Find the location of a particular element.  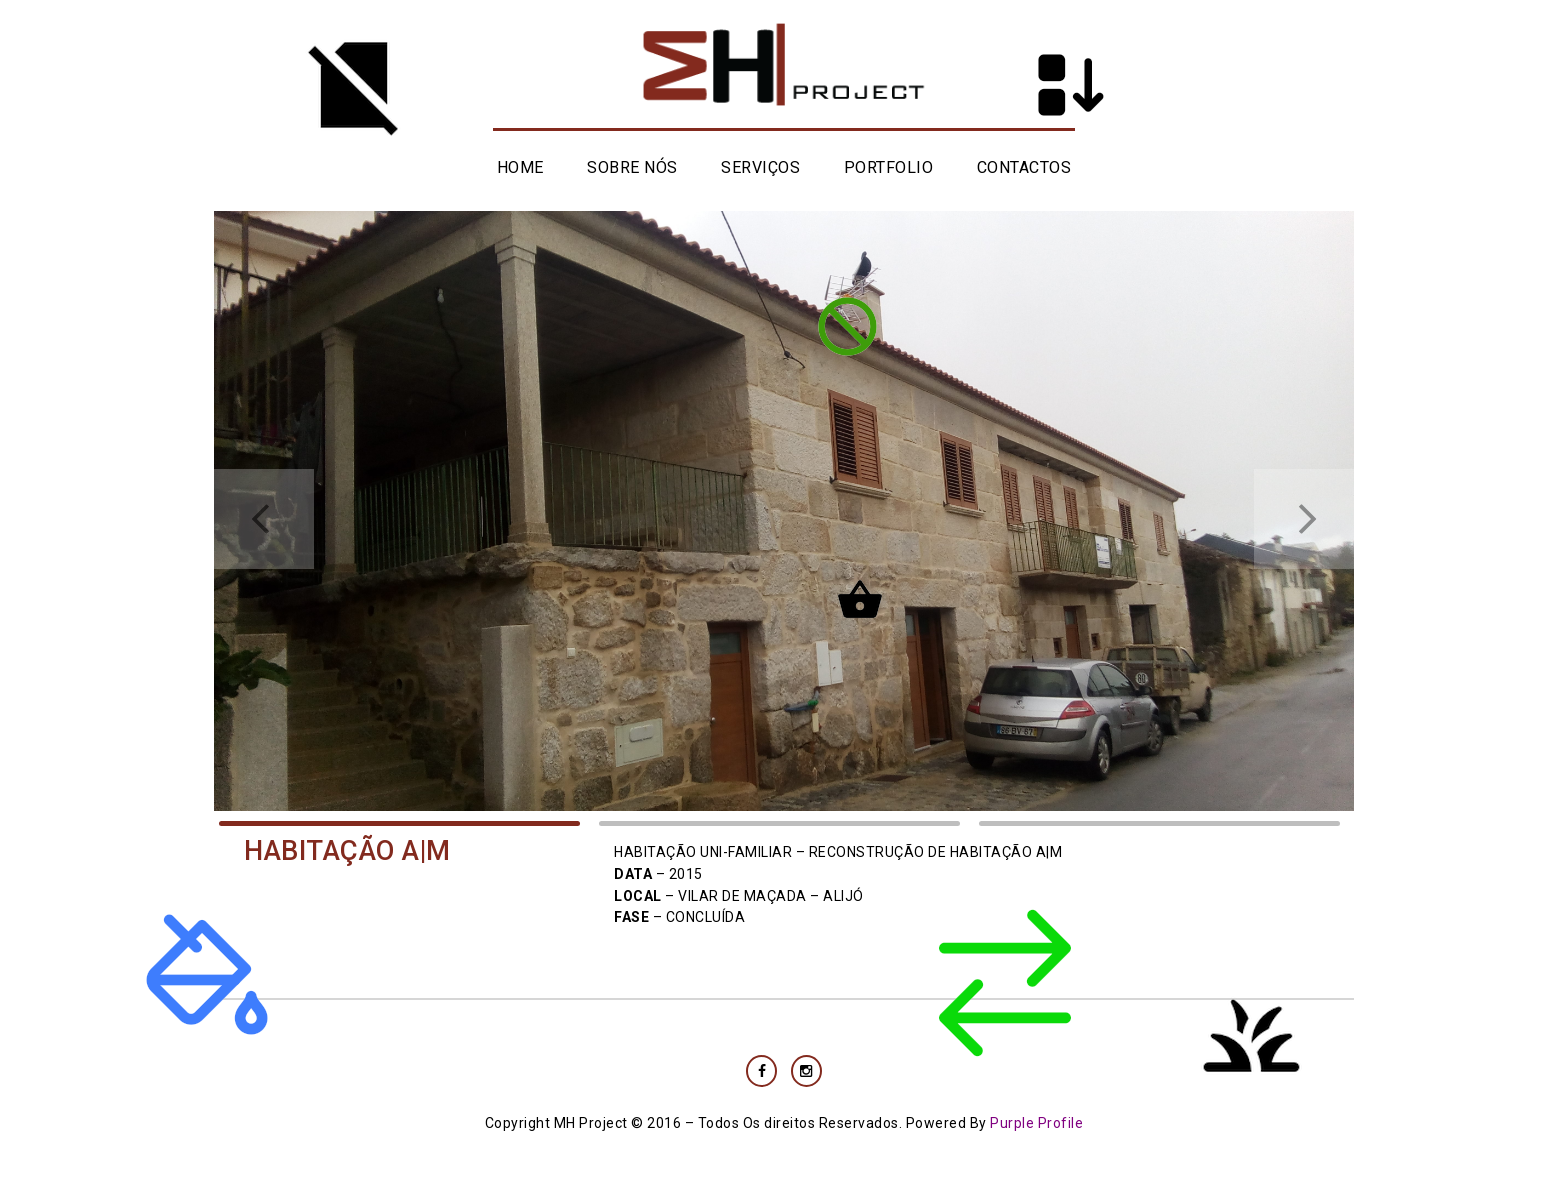

switch between two views or modes is located at coordinates (1005, 983).